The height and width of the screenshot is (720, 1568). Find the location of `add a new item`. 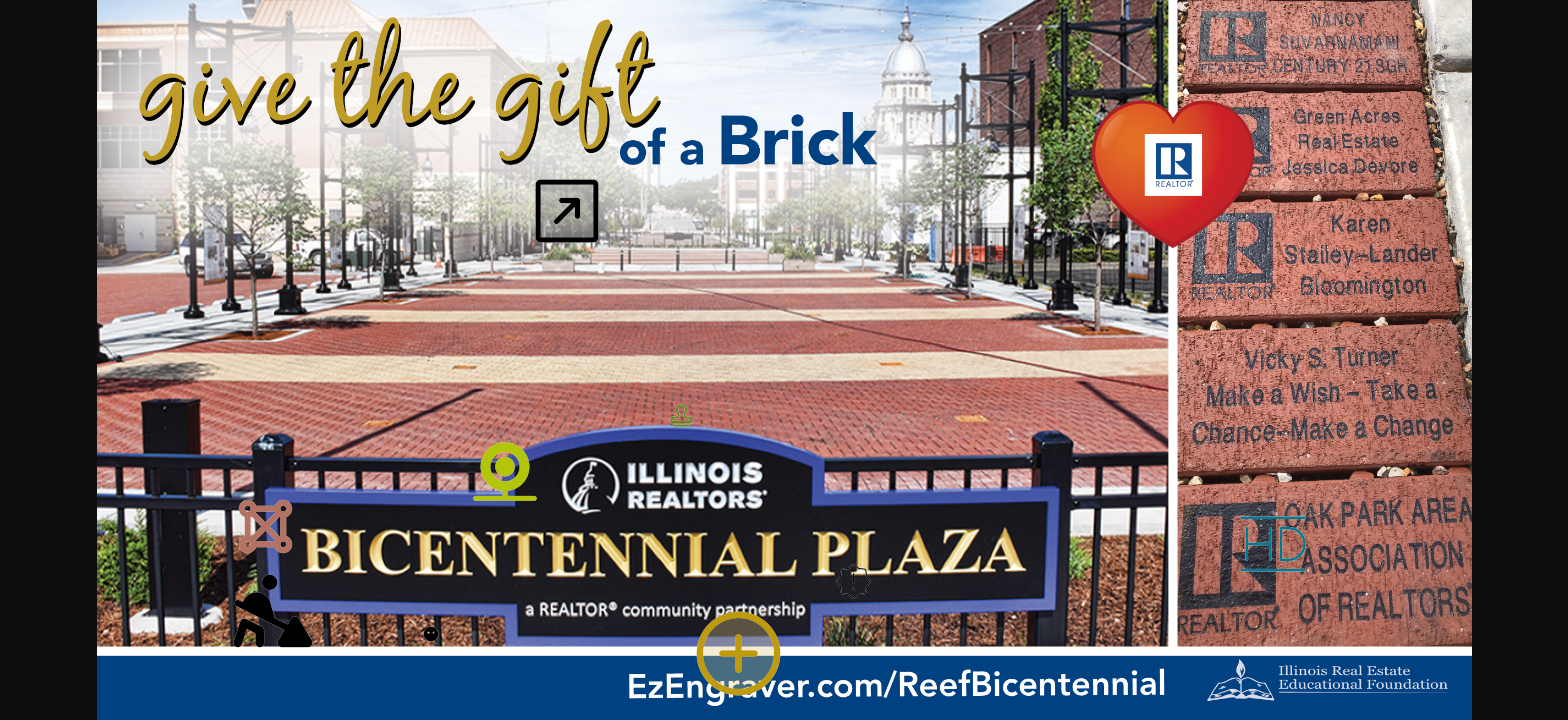

add a new item is located at coordinates (738, 653).